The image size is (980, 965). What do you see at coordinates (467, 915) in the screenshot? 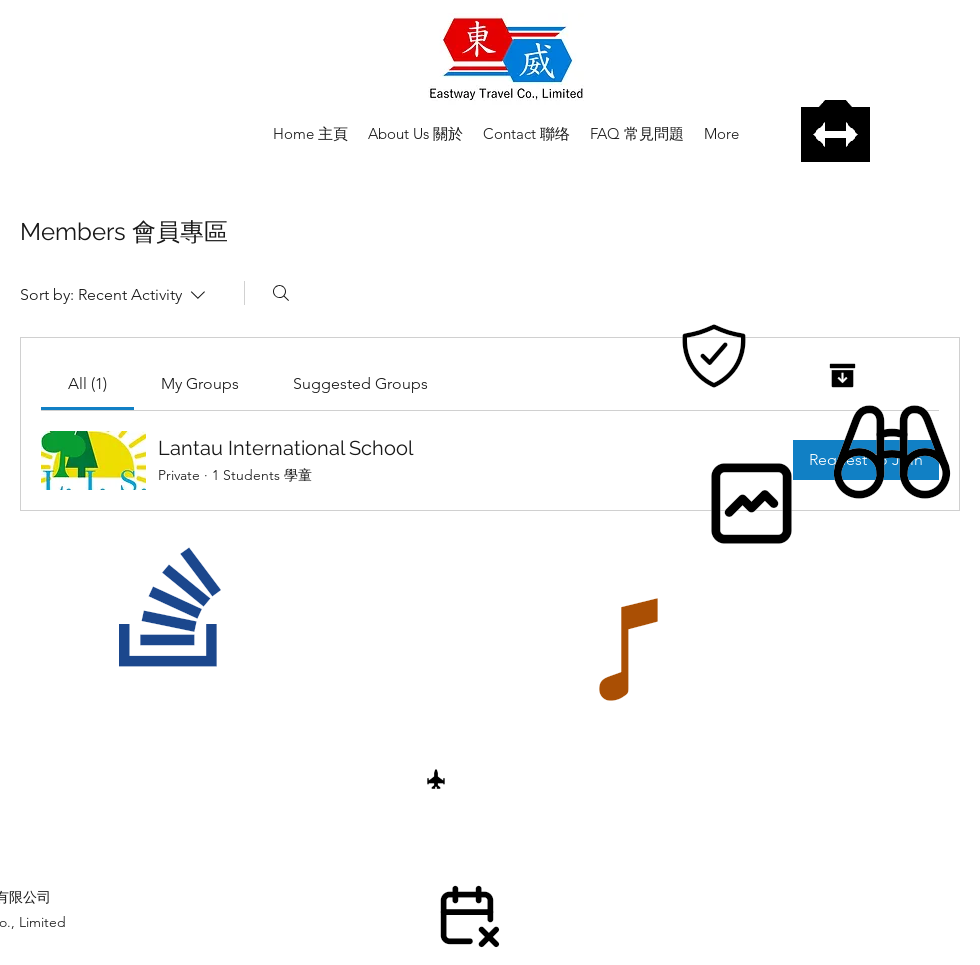
I see `remove an event from your calendar` at bounding box center [467, 915].